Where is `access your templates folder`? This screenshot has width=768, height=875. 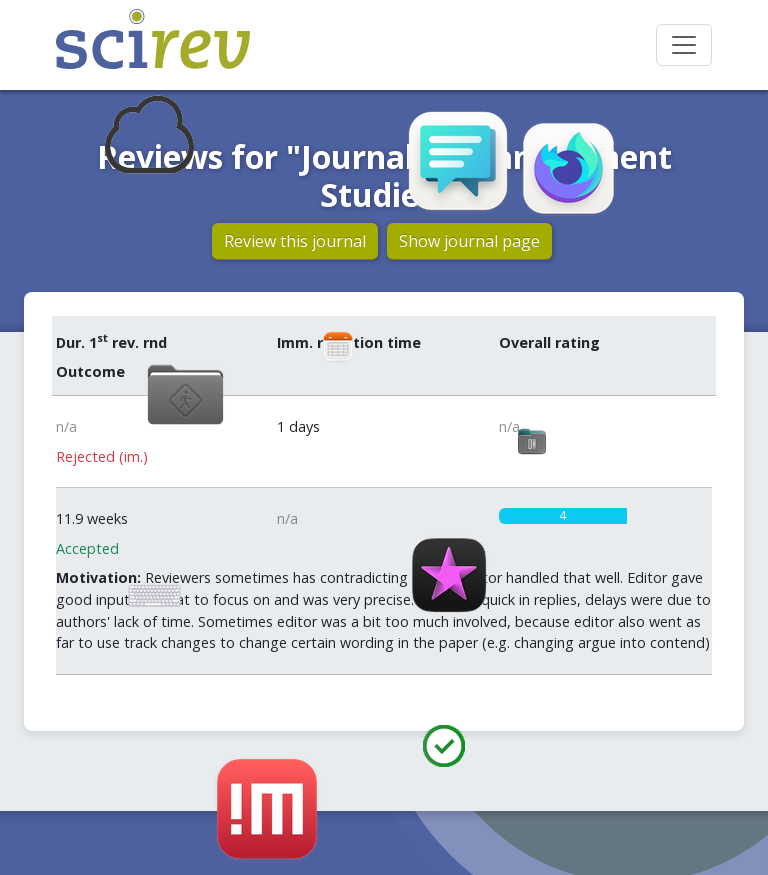 access your templates folder is located at coordinates (532, 441).